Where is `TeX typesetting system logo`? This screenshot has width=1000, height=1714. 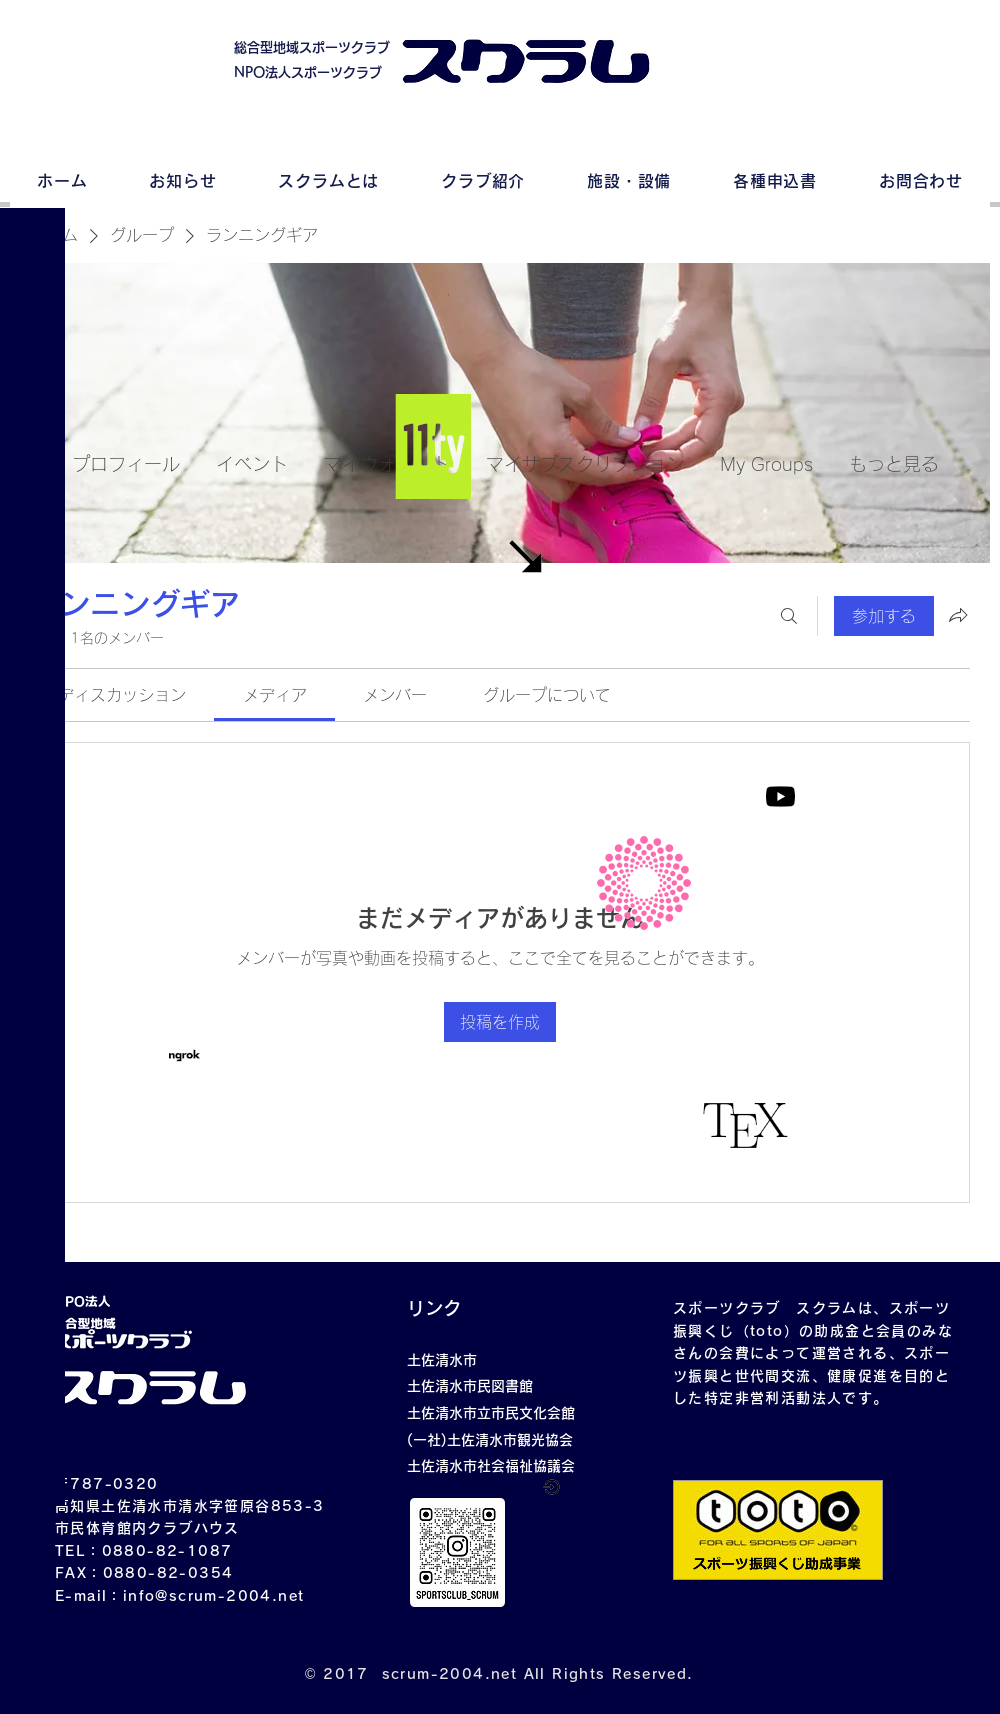
TeX typesetting system logo is located at coordinates (745, 1125).